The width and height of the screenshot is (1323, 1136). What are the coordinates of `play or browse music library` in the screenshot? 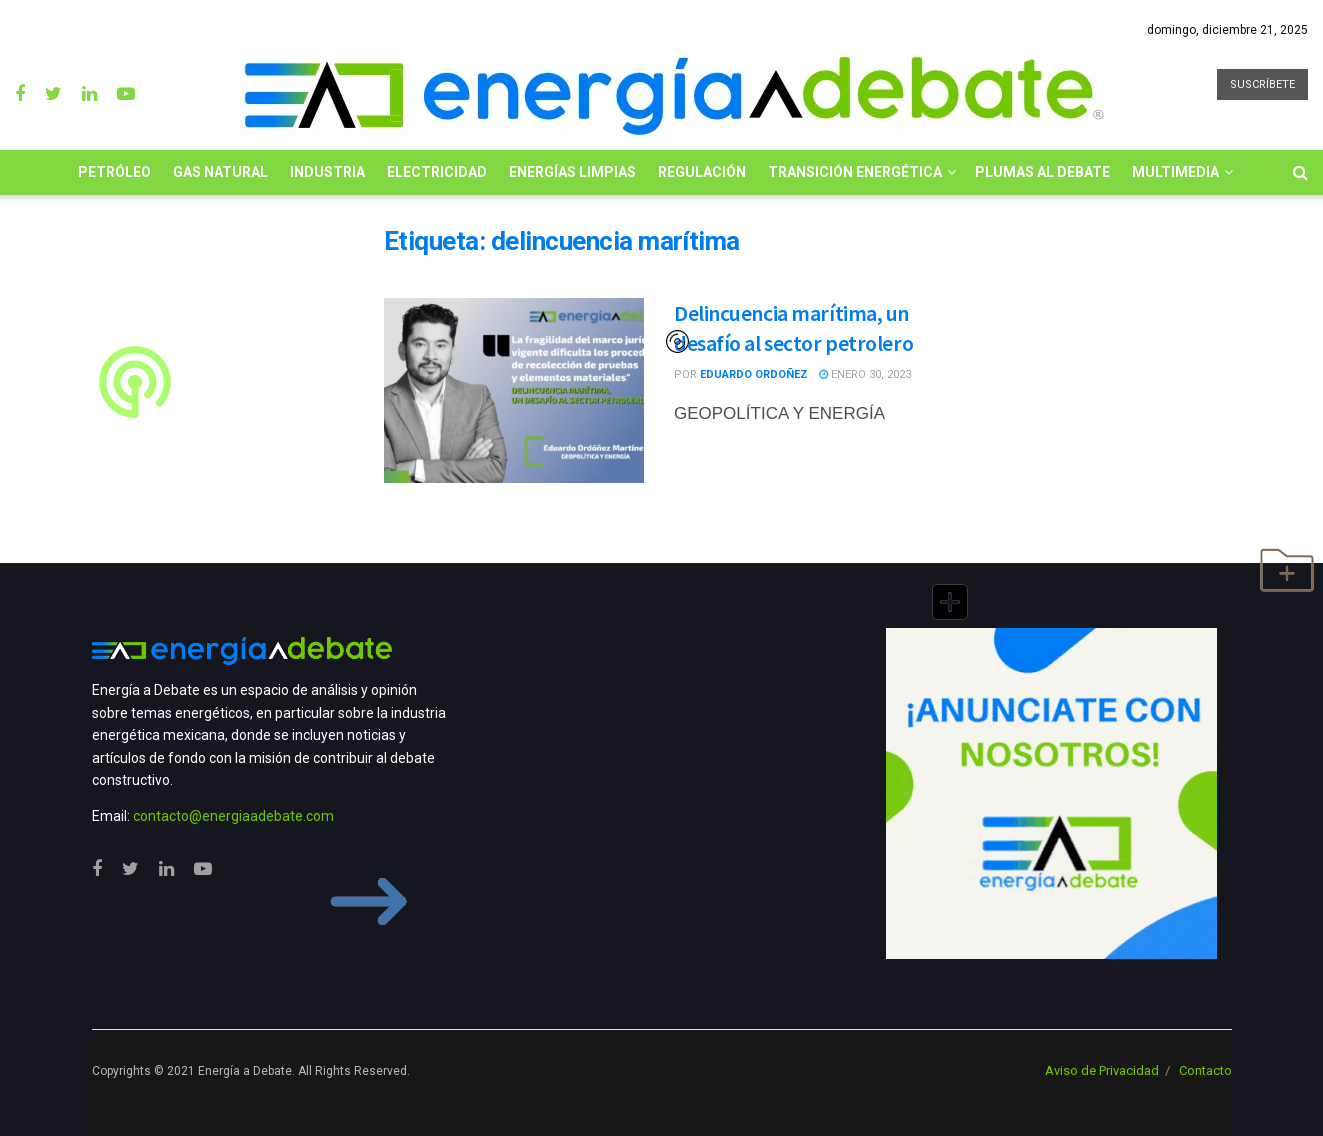 It's located at (677, 341).